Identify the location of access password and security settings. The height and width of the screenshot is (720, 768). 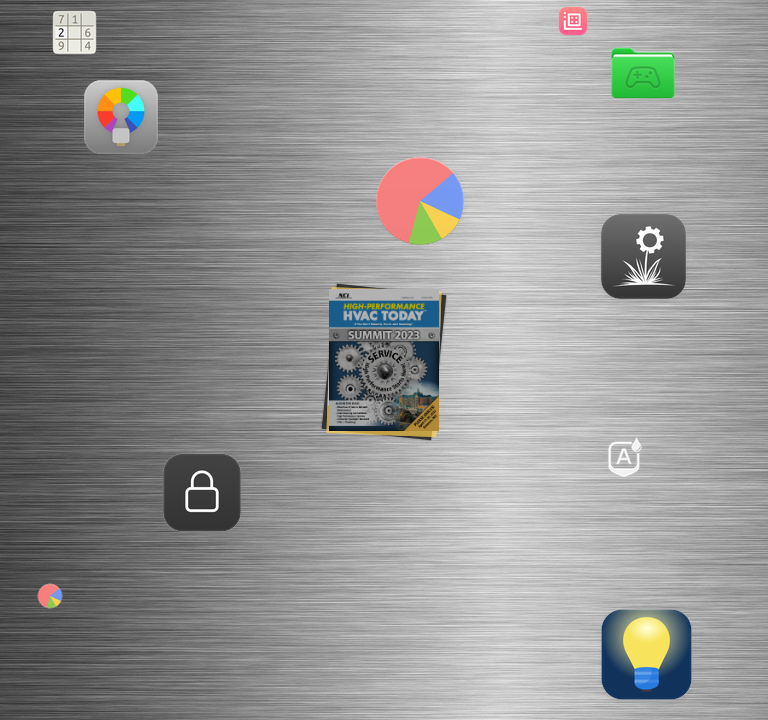
(202, 494).